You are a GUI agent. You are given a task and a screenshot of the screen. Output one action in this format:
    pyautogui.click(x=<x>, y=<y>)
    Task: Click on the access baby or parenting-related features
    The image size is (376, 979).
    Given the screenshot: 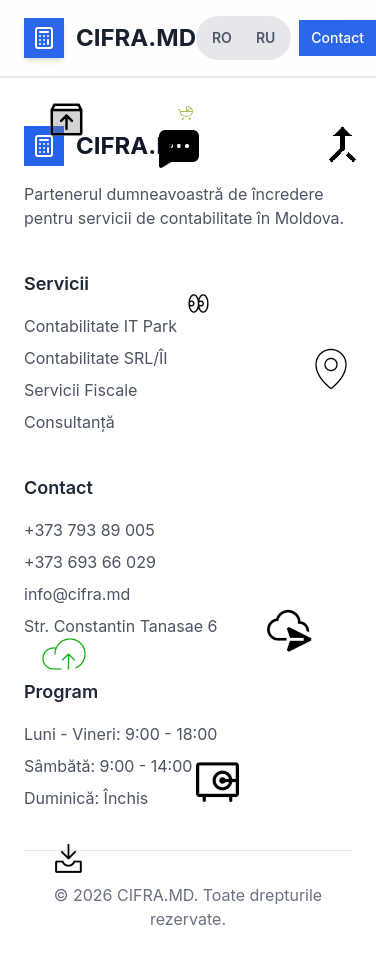 What is the action you would take?
    pyautogui.click(x=185, y=112)
    